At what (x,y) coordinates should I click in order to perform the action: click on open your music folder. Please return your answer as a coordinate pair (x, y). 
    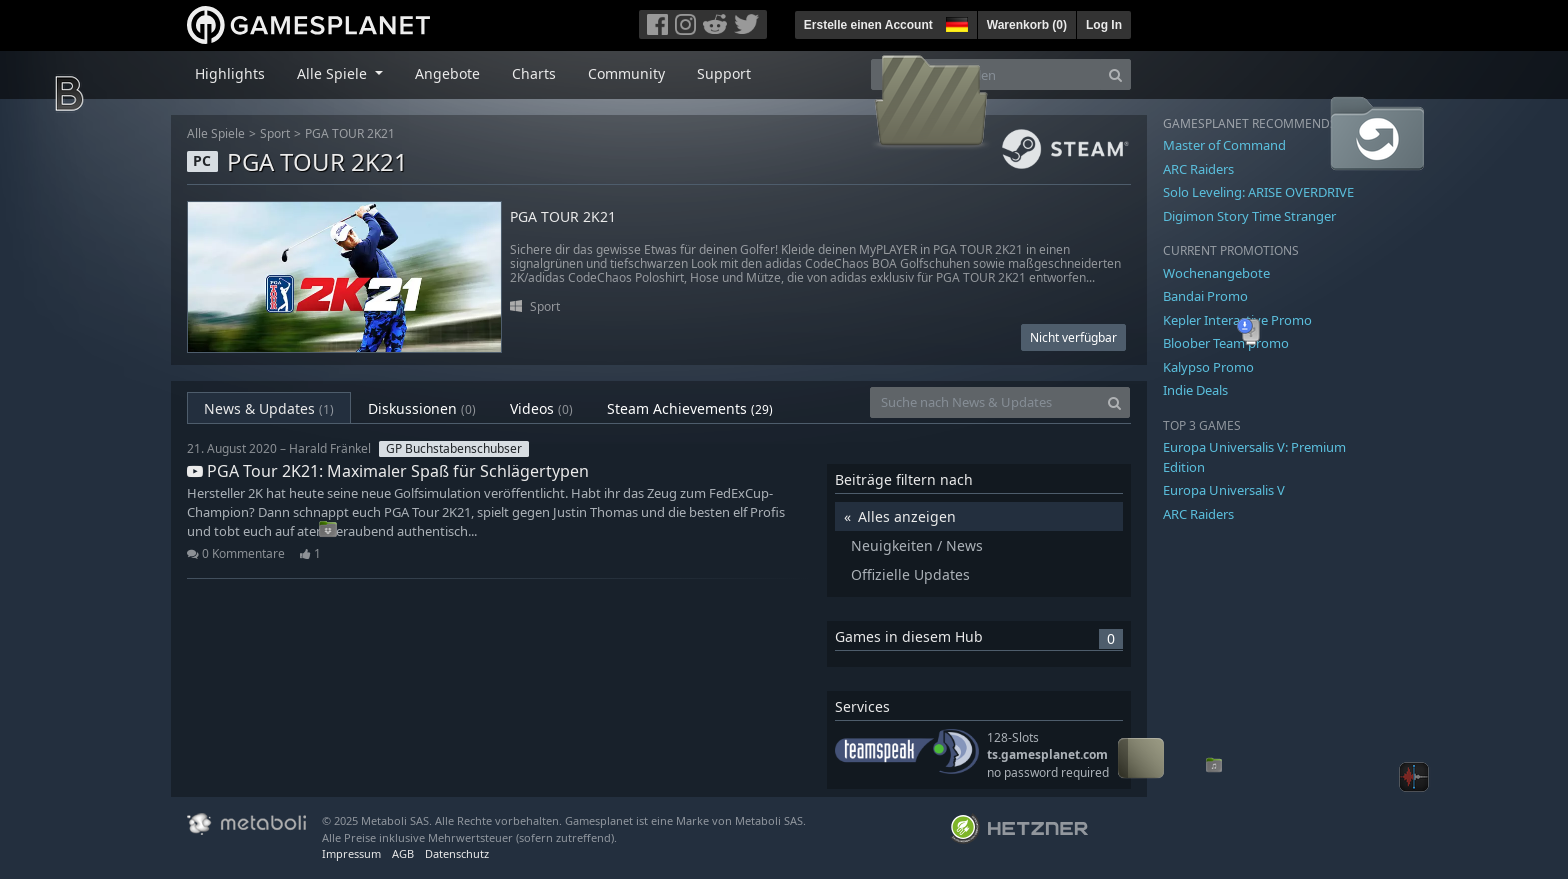
    Looking at the image, I should click on (1214, 765).